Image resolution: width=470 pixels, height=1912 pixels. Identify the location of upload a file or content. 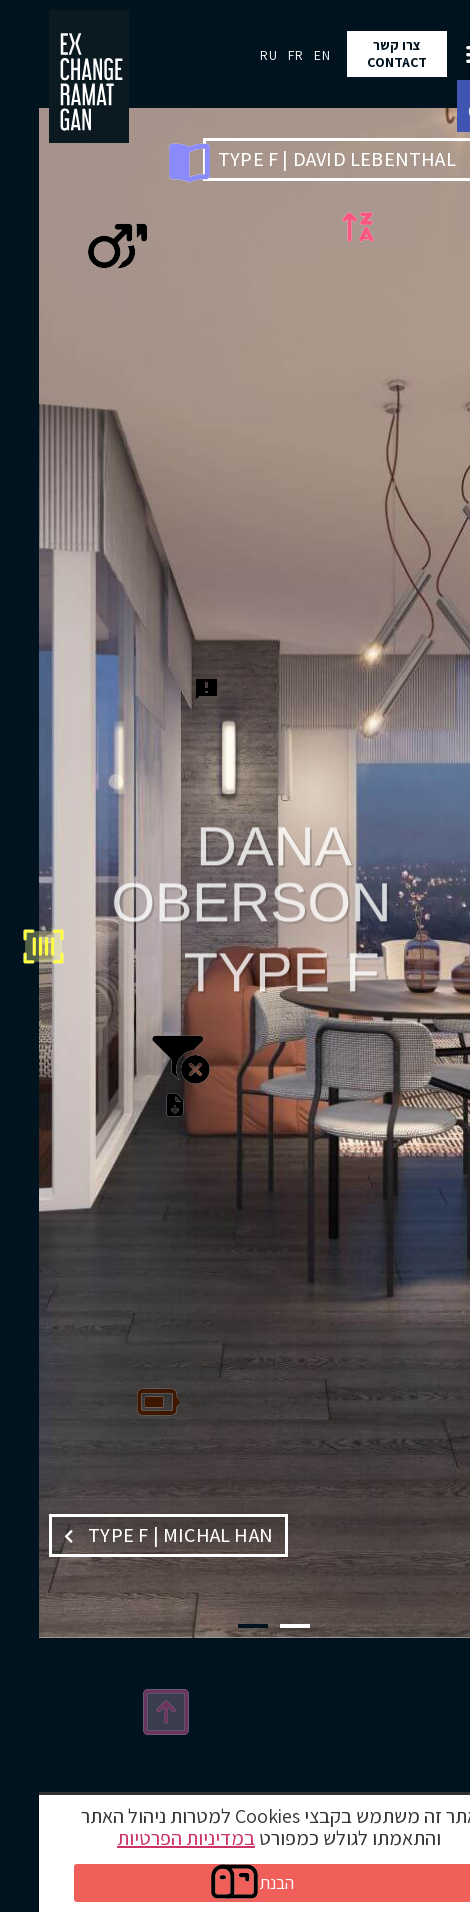
(166, 1712).